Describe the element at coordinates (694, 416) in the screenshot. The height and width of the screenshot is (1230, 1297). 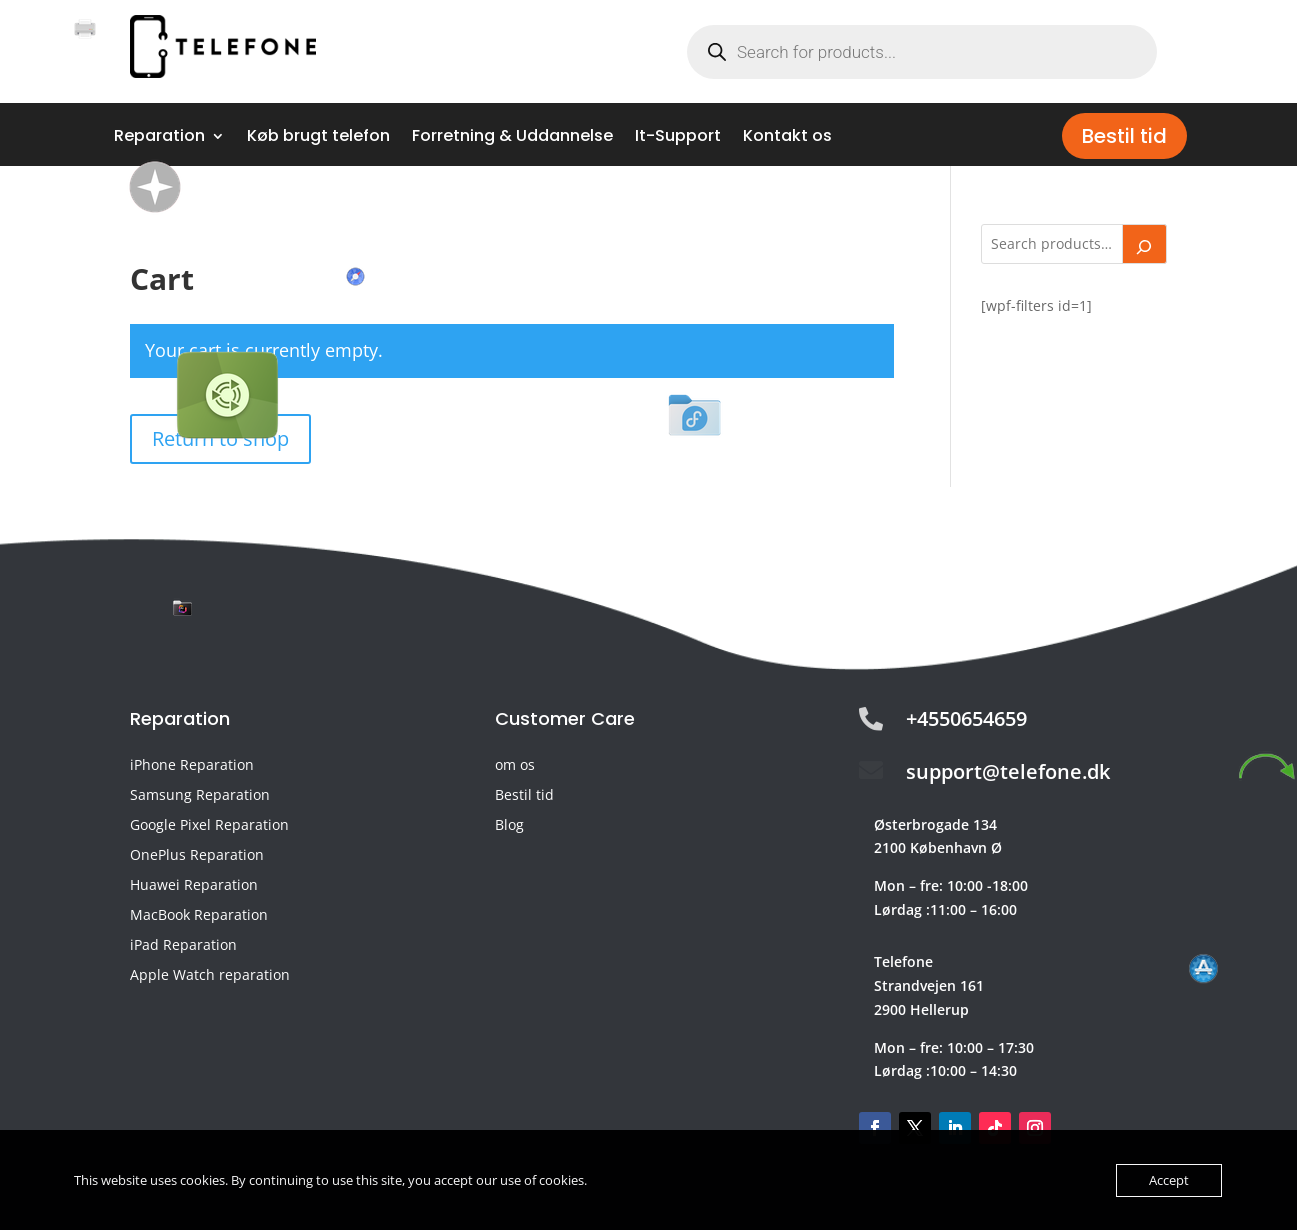
I see `folder containing fedora linux system files` at that location.